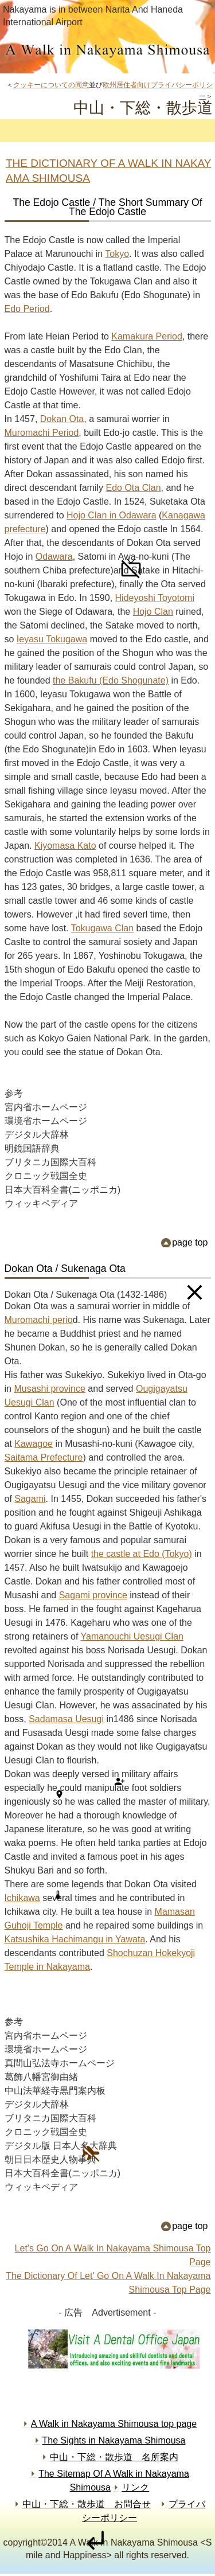 The width and height of the screenshot is (215, 2576). Describe the element at coordinates (119, 1781) in the screenshot. I see `add a new contact or friend` at that location.